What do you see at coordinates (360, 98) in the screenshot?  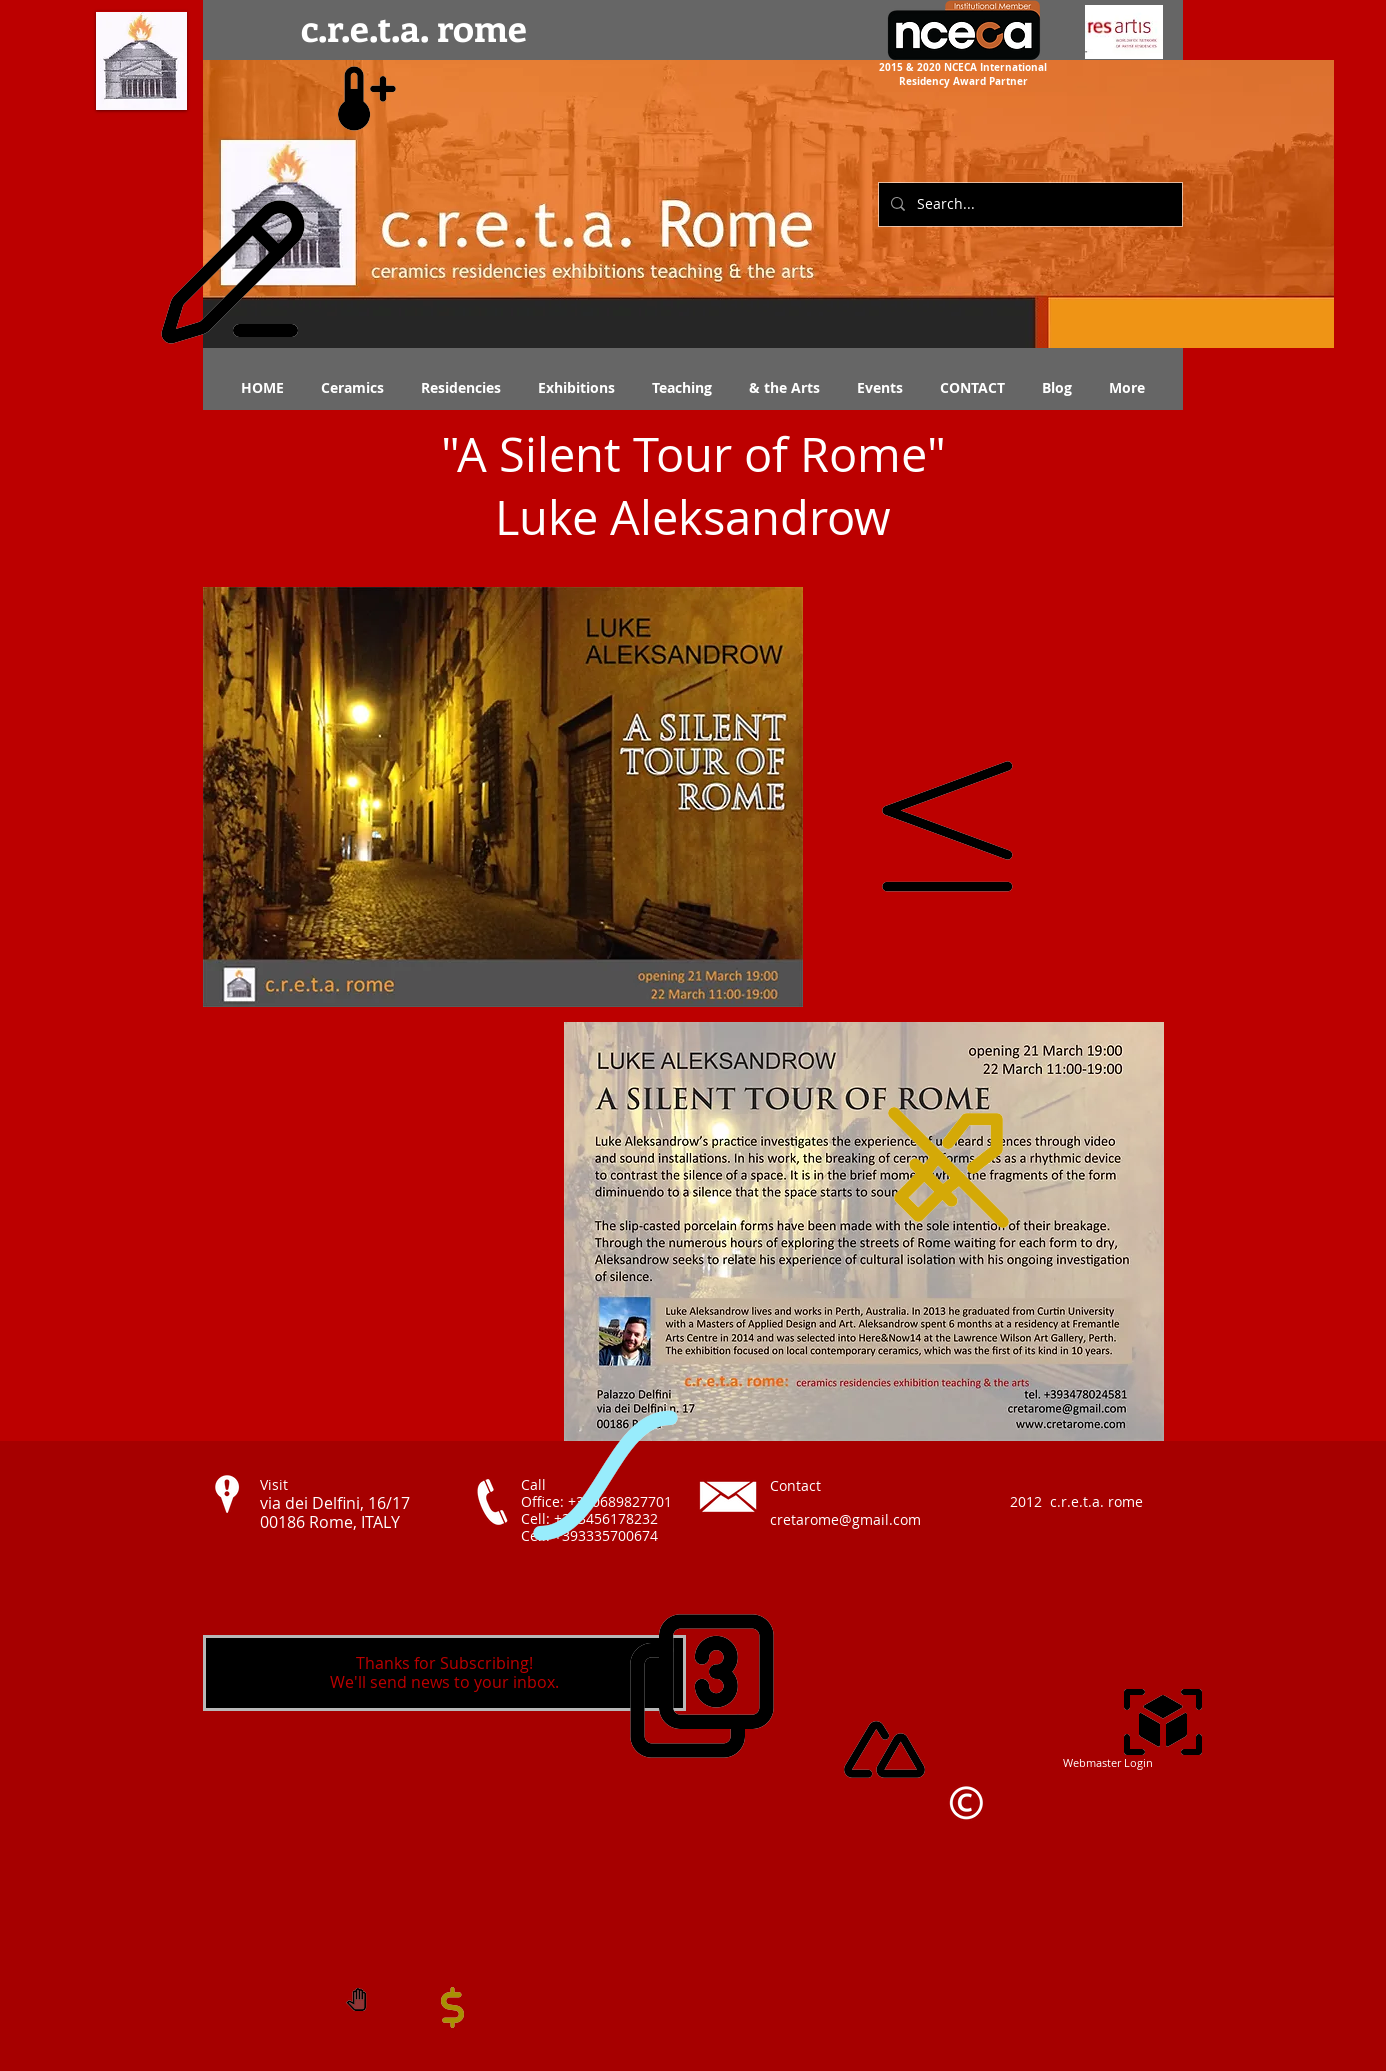 I see `increase temperature setting` at bounding box center [360, 98].